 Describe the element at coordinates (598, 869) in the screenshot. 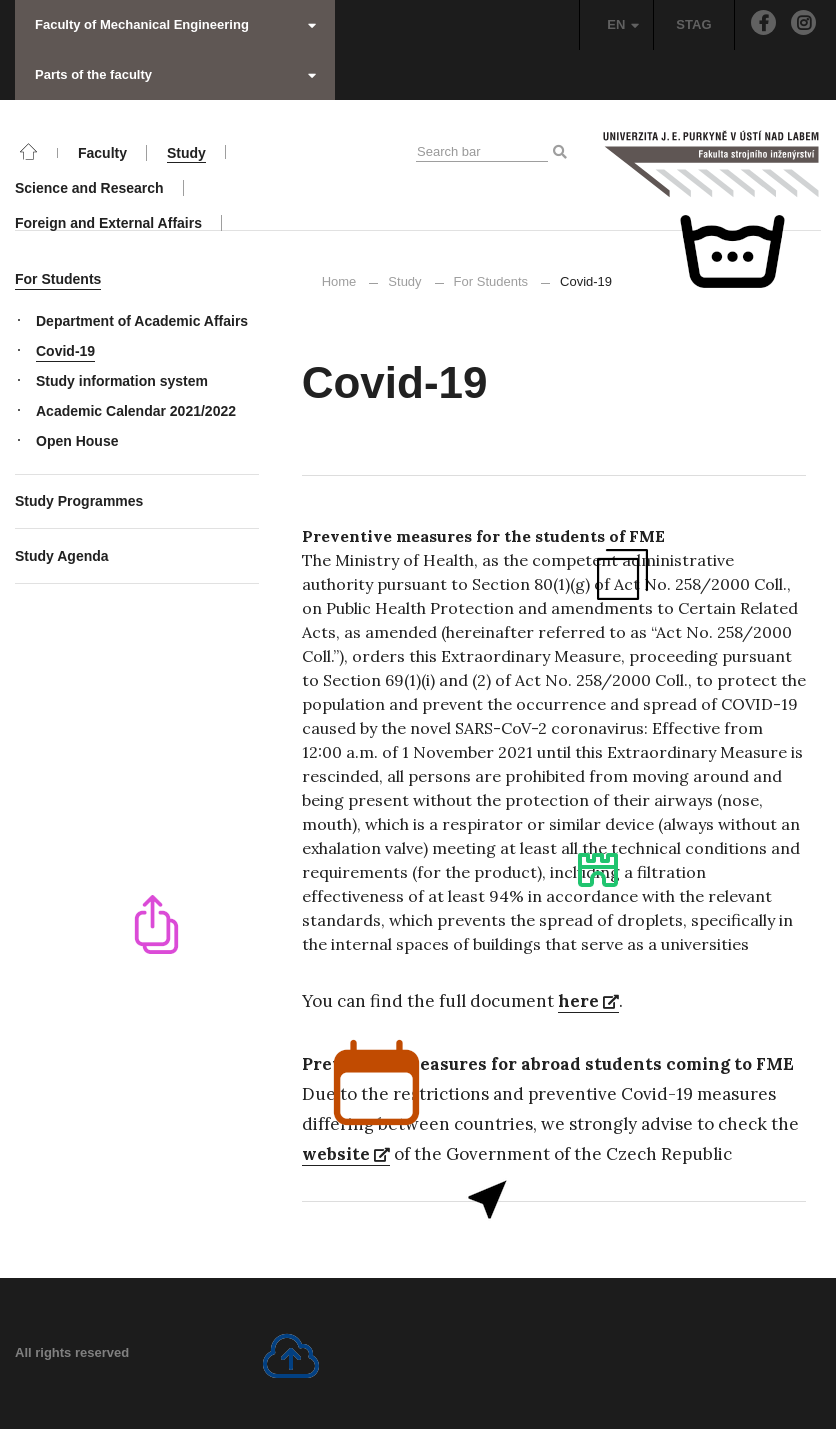

I see `access castle or fortress-themed content` at that location.